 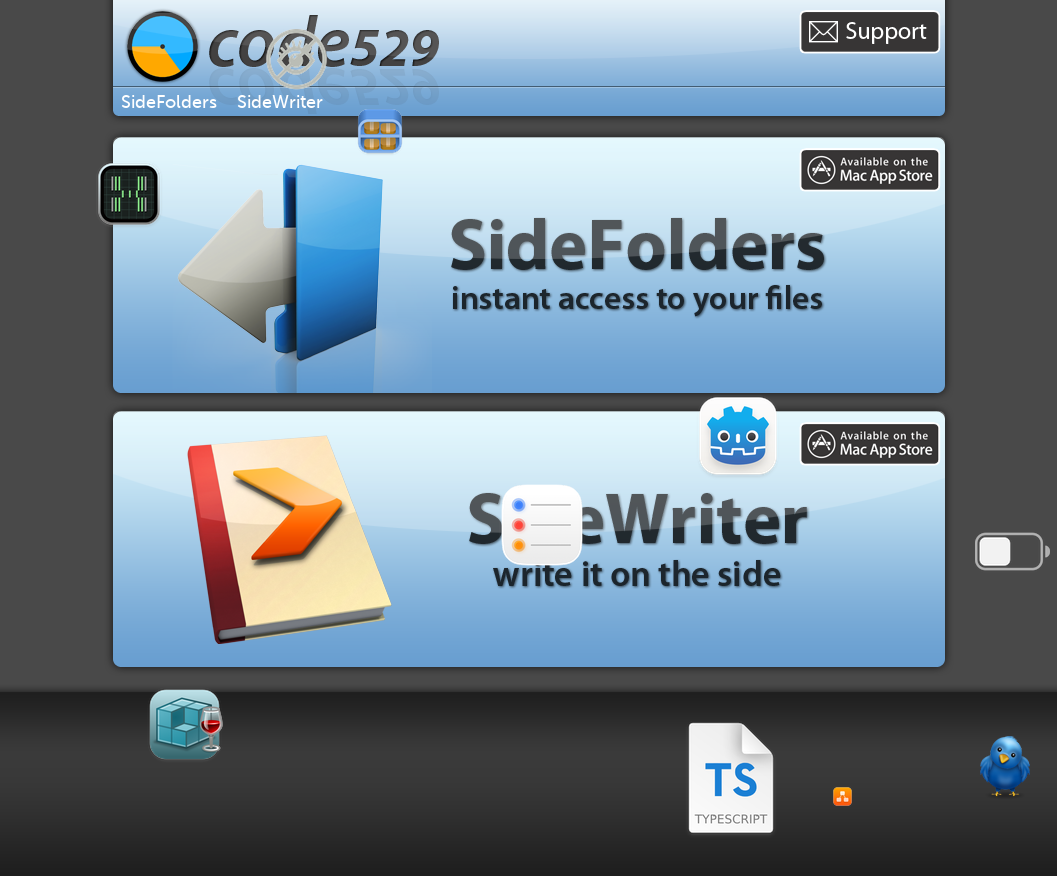 What do you see at coordinates (184, 724) in the screenshot?
I see `open windows registry editor via wine` at bounding box center [184, 724].